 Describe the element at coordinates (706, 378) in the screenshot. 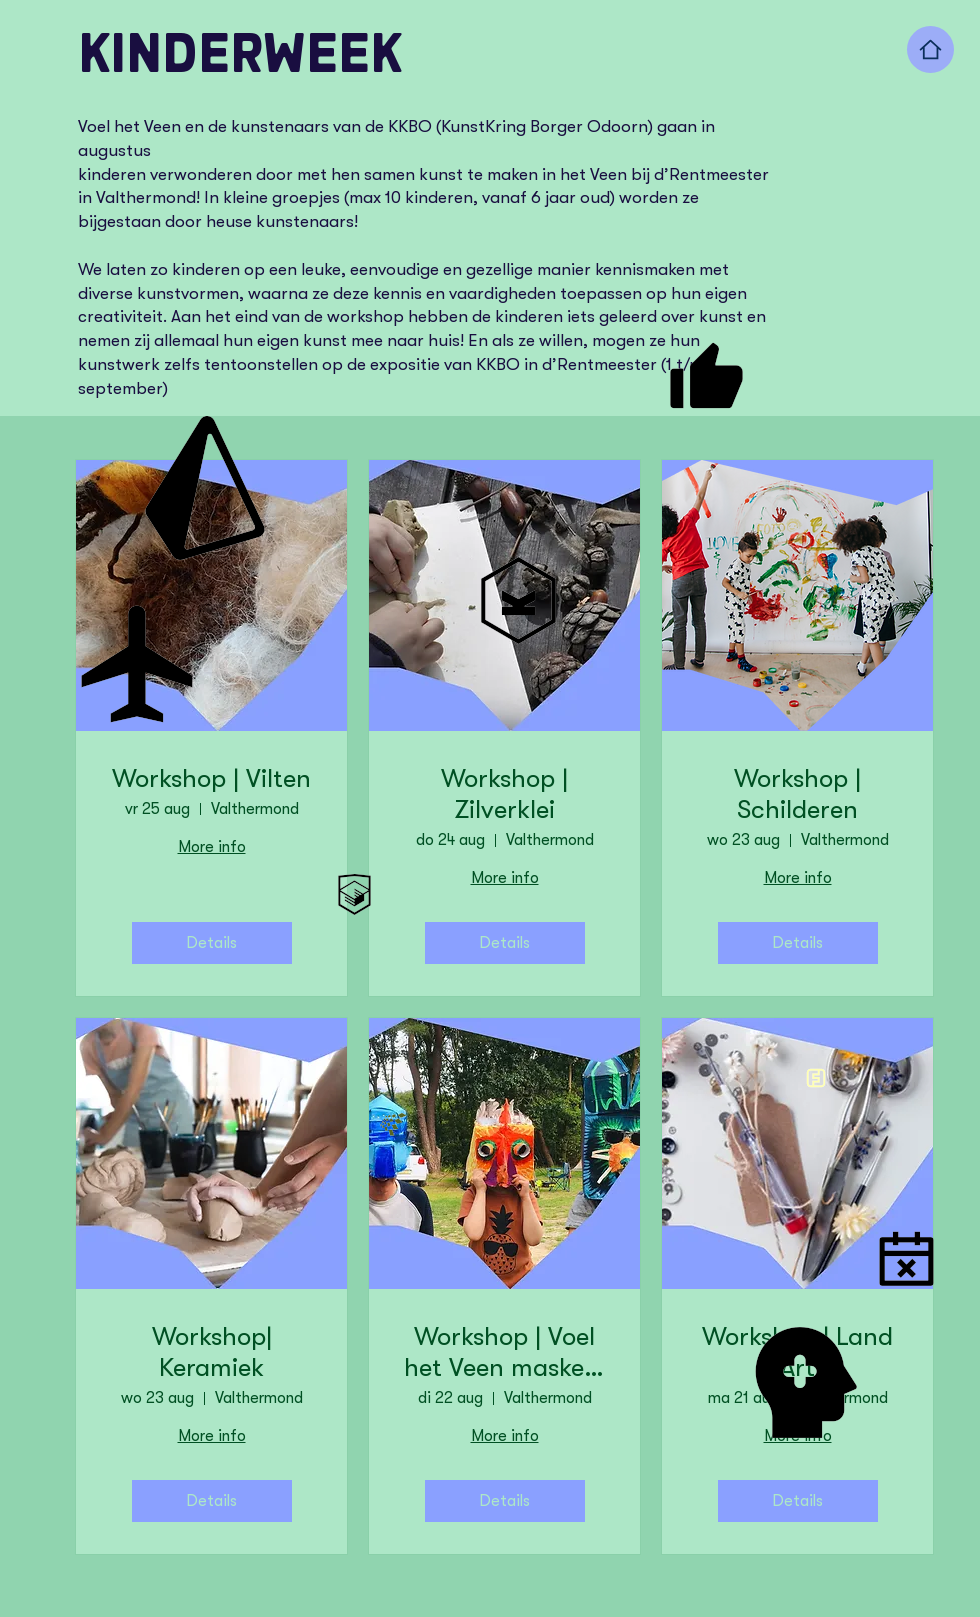

I see `like or upvote content` at that location.